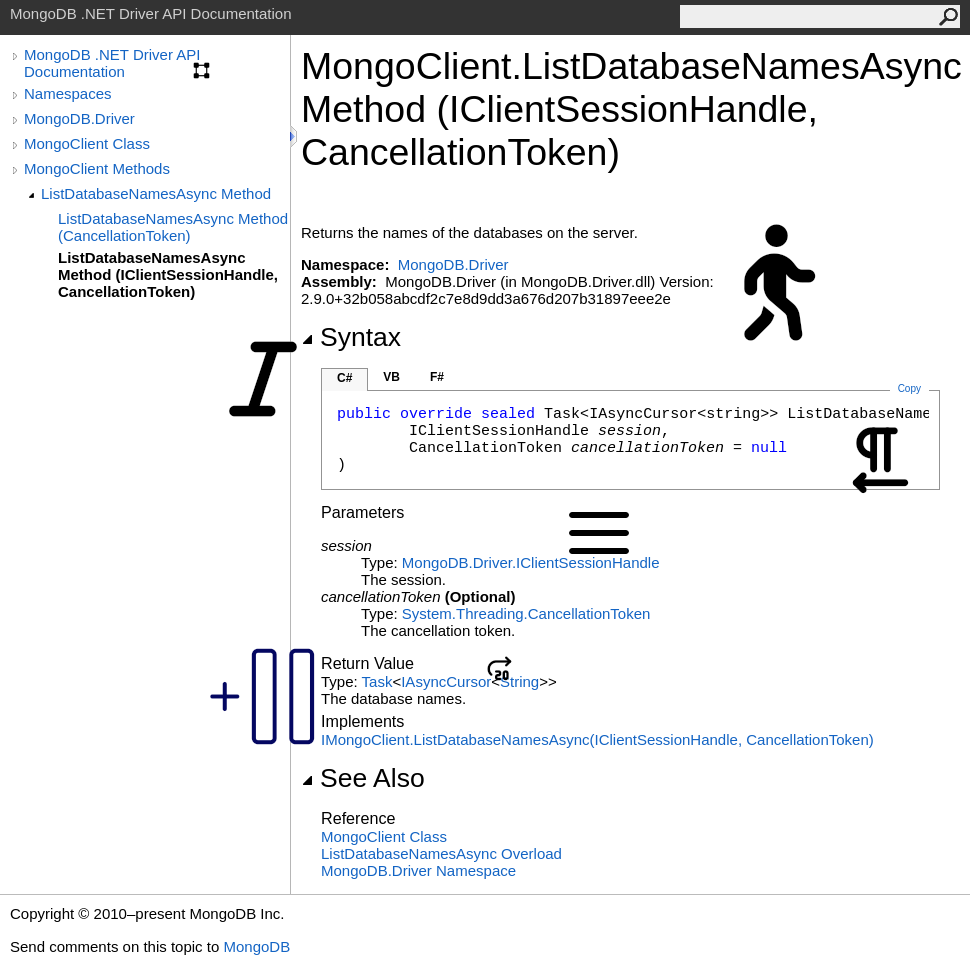 This screenshot has height=965, width=970. What do you see at coordinates (599, 533) in the screenshot?
I see `open navigation menu` at bounding box center [599, 533].